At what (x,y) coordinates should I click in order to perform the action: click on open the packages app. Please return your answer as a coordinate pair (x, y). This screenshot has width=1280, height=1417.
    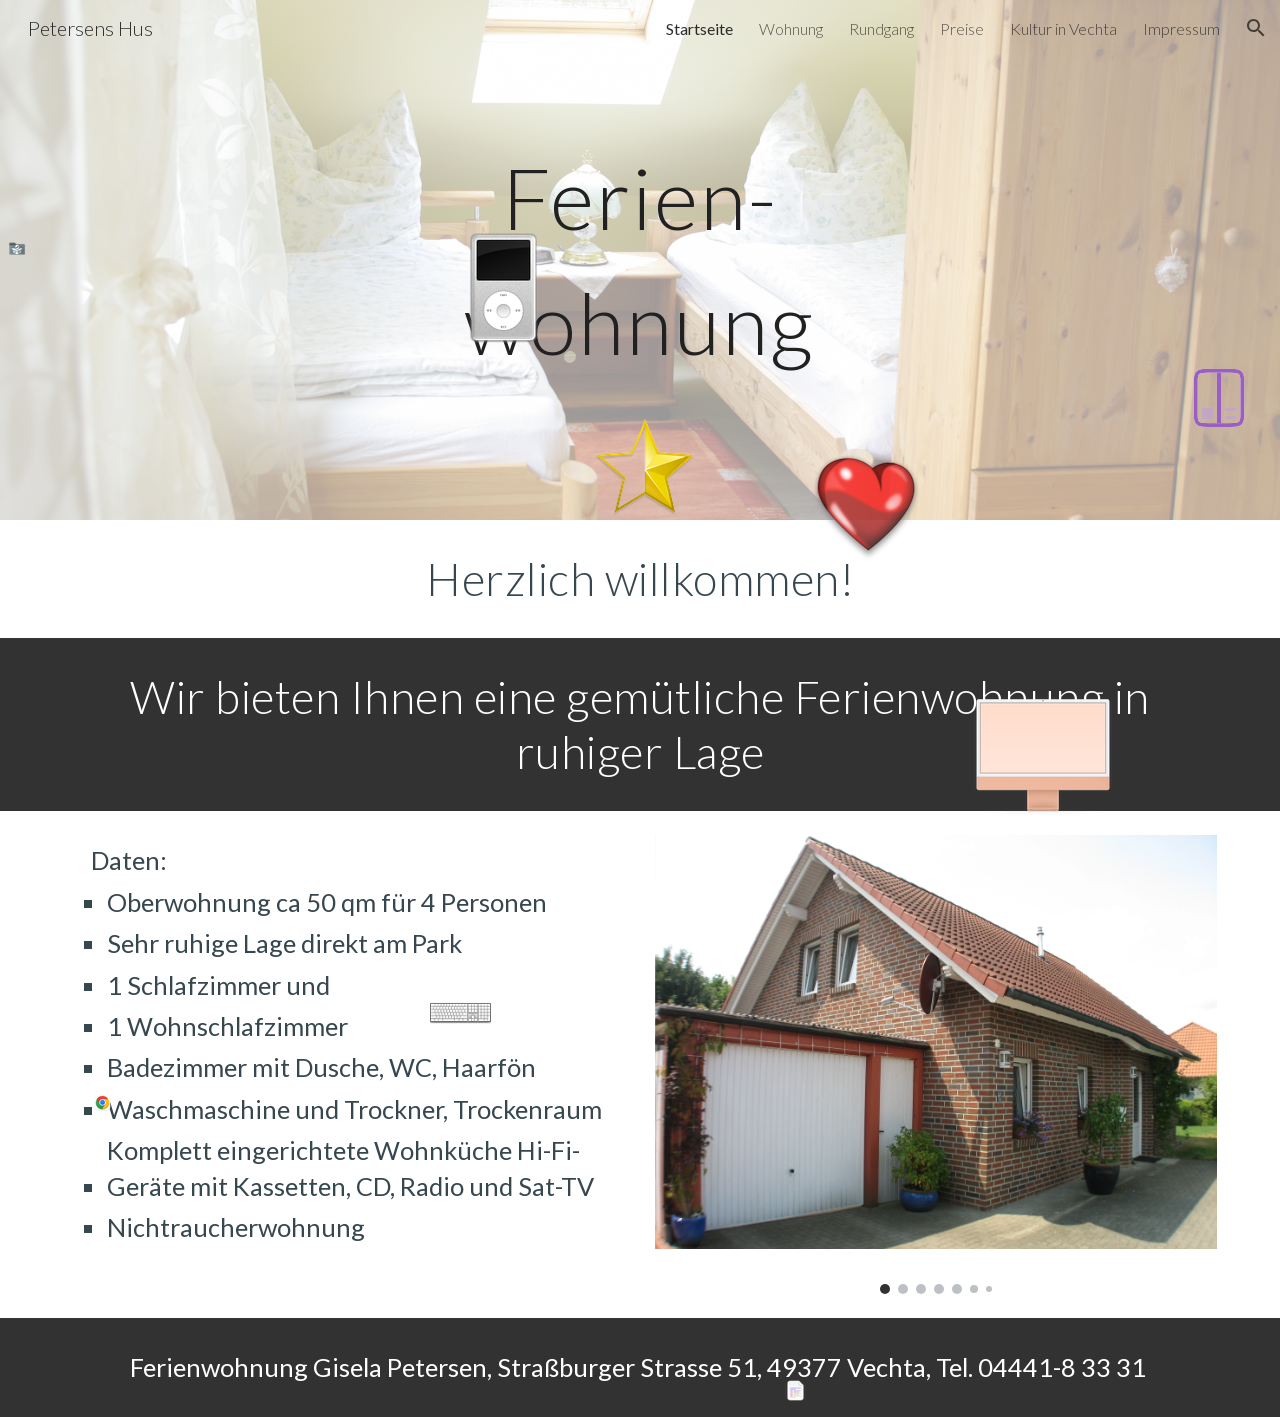
    Looking at the image, I should click on (1221, 396).